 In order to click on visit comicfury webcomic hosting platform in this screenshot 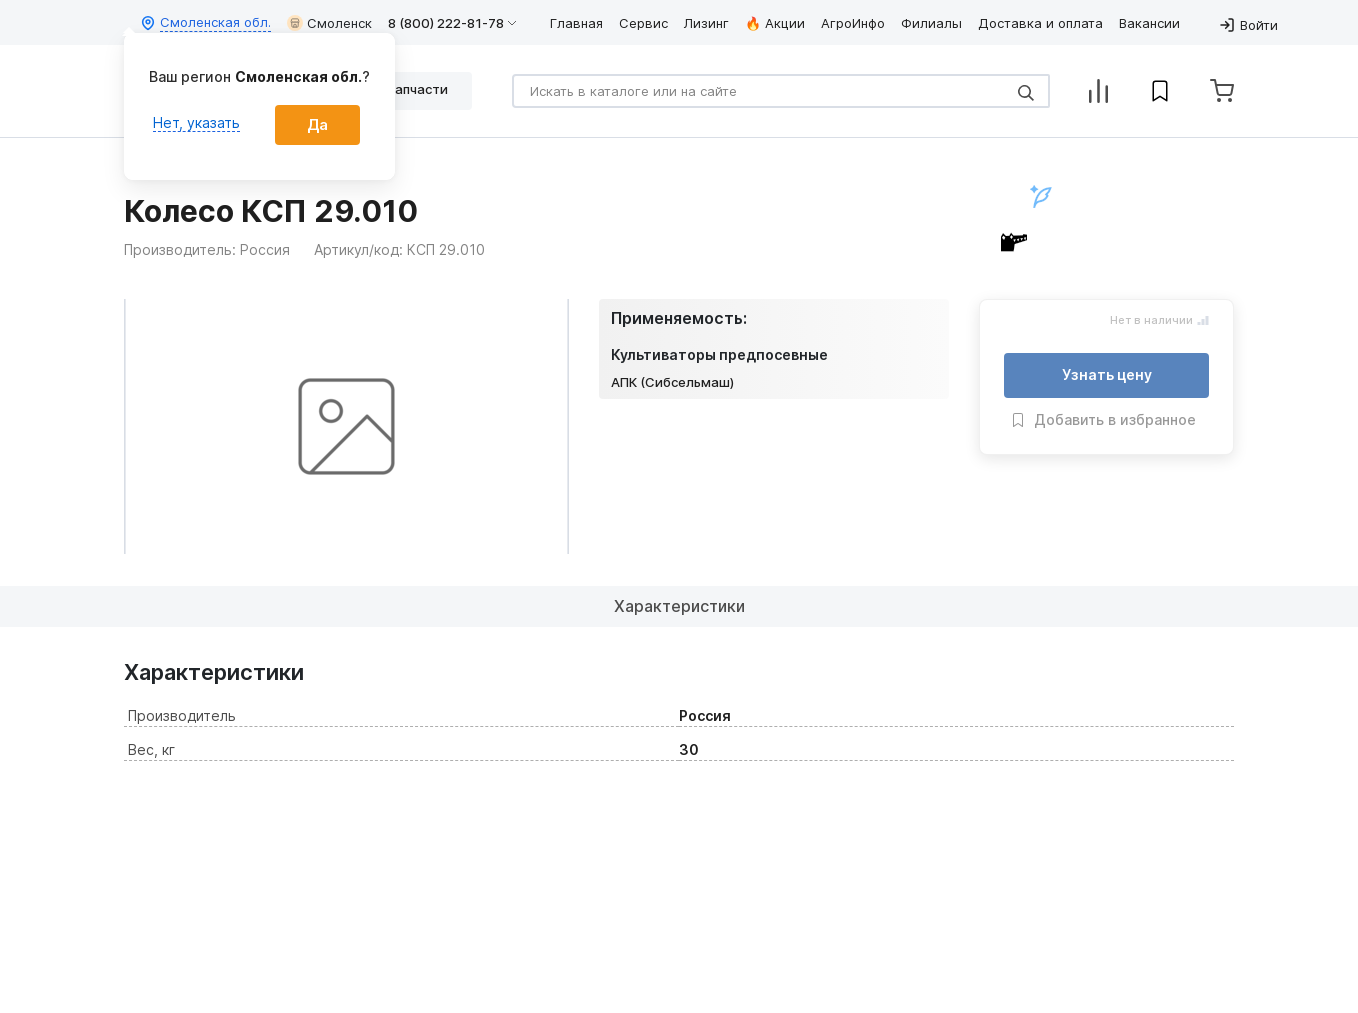, I will do `click(1014, 242)`.